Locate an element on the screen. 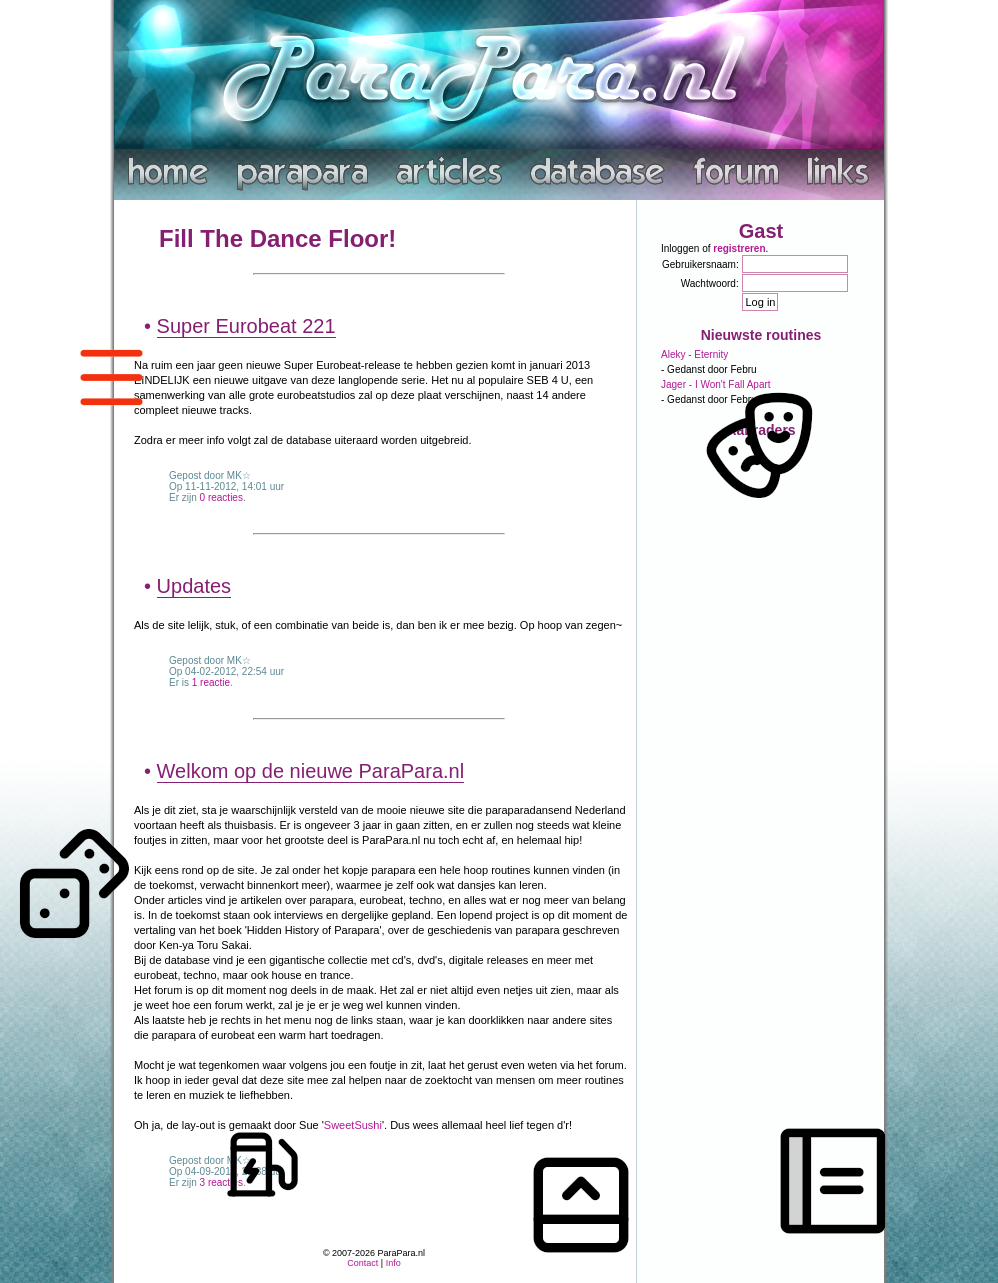  find nearby electric vehicle charging stations is located at coordinates (262, 1164).